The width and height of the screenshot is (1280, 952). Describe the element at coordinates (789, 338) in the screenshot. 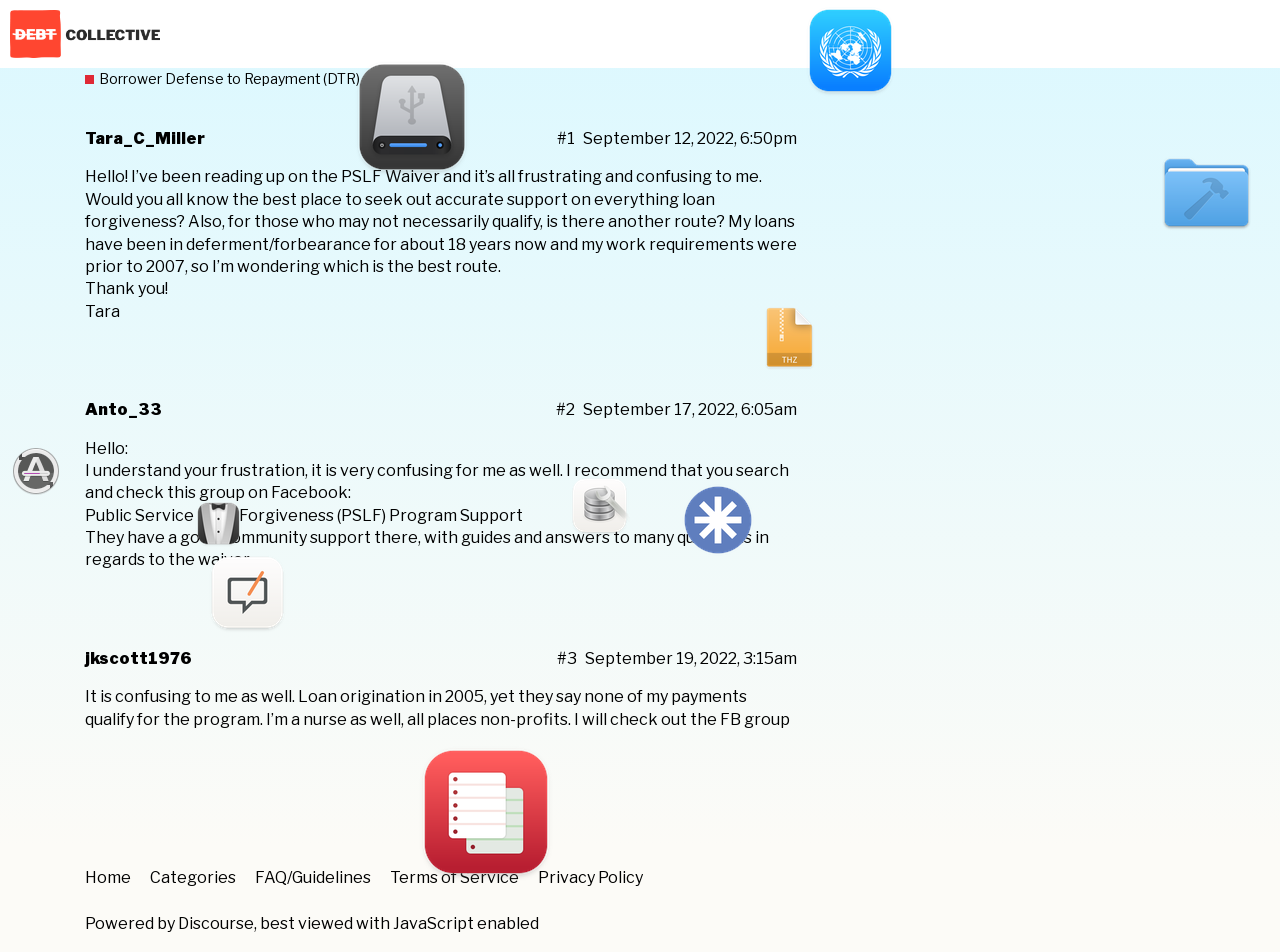

I see `a compressed THZ archive file` at that location.